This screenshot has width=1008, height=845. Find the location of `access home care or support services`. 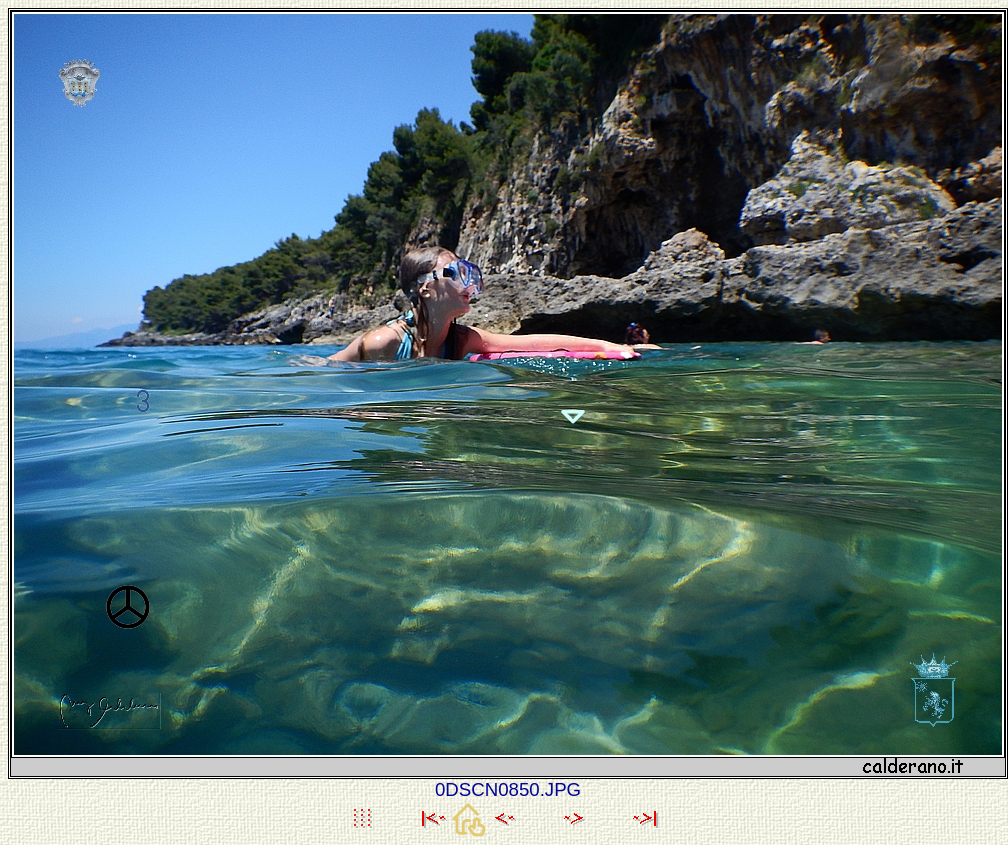

access home care or support services is located at coordinates (468, 819).